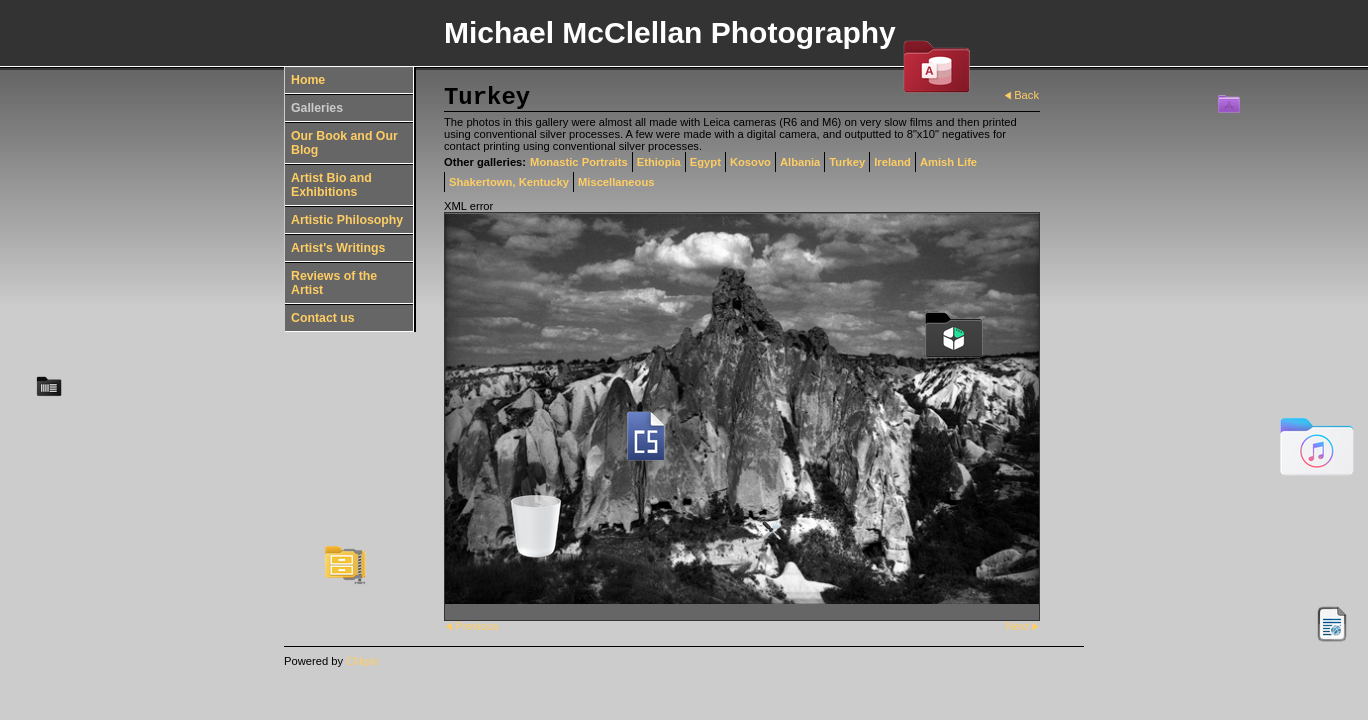 The image size is (1368, 720). I want to click on open templates folder, so click(1229, 104).